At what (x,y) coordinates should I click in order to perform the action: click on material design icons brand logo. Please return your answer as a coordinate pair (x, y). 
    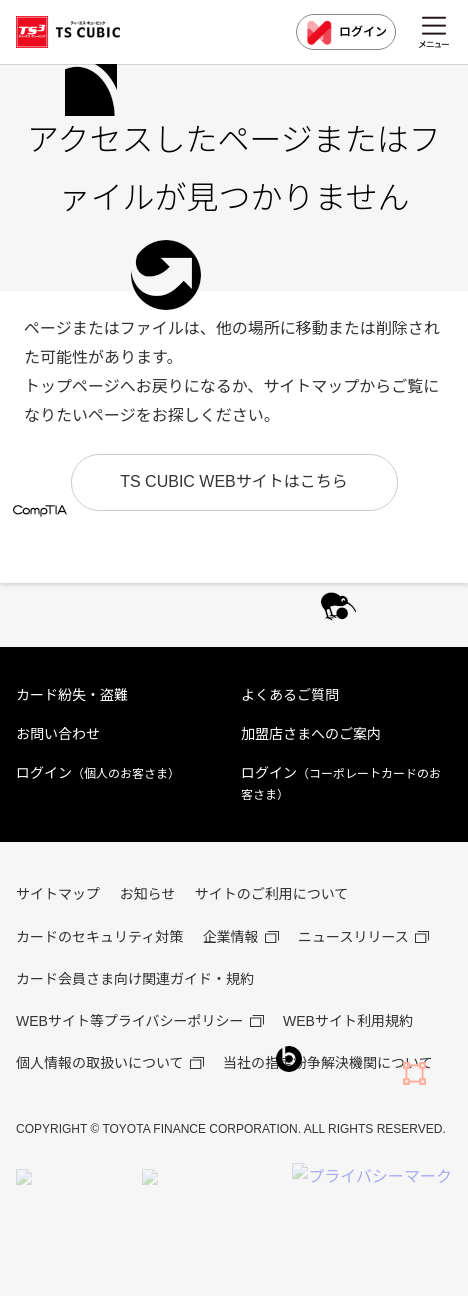
    Looking at the image, I should click on (414, 1073).